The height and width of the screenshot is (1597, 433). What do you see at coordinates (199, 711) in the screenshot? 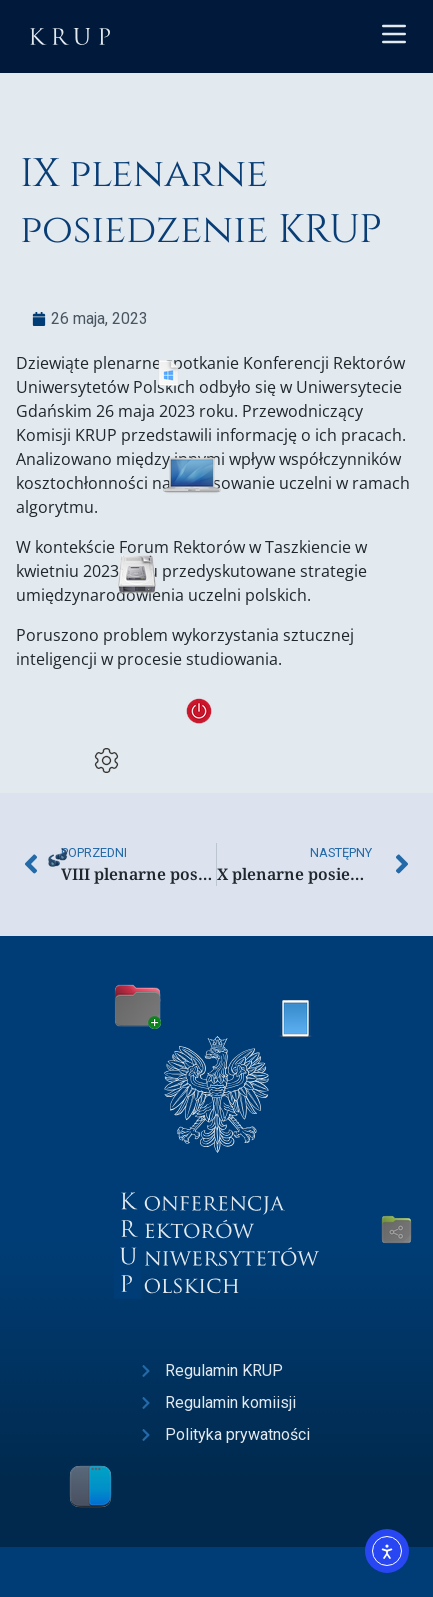
I see `shut down or power off the system` at bounding box center [199, 711].